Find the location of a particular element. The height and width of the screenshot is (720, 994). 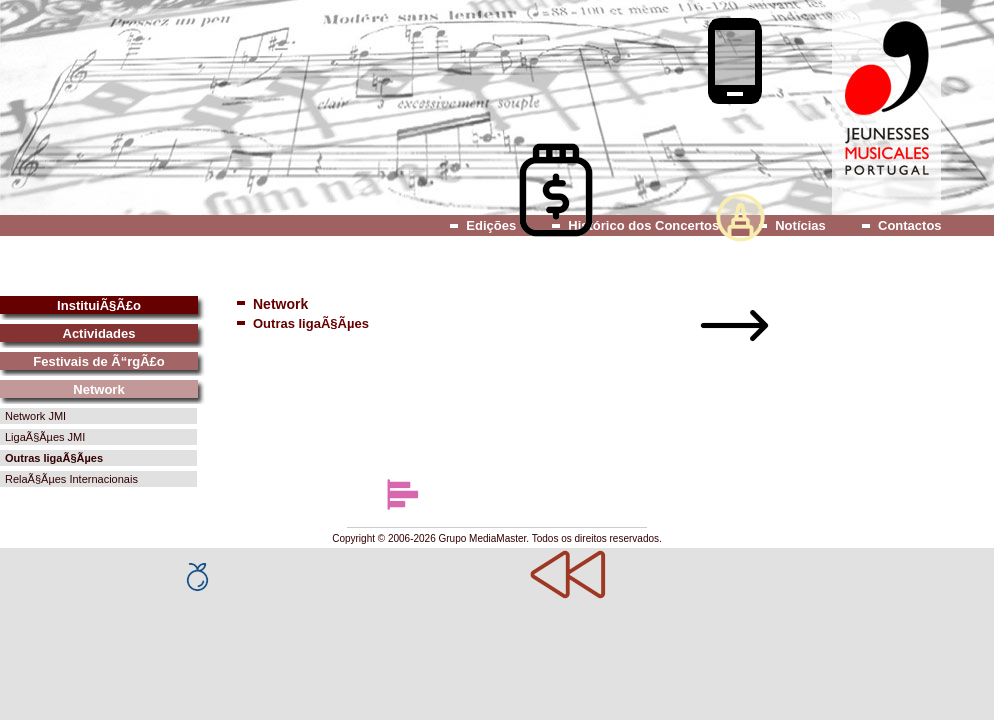

select marker or highlighter tool is located at coordinates (740, 217).